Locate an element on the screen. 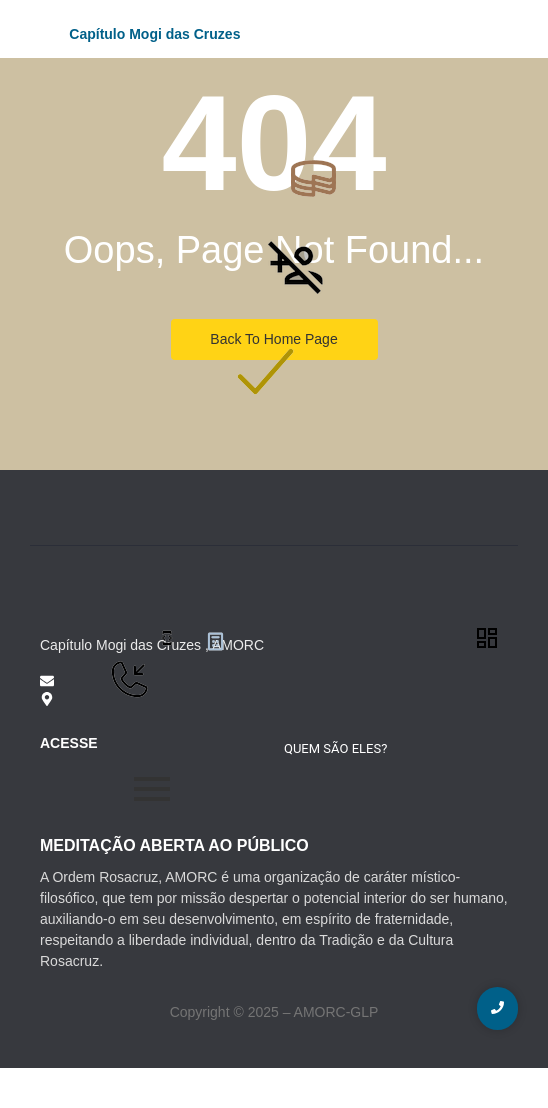 This screenshot has width=548, height=1108. CakePHP framework logo is located at coordinates (313, 178).